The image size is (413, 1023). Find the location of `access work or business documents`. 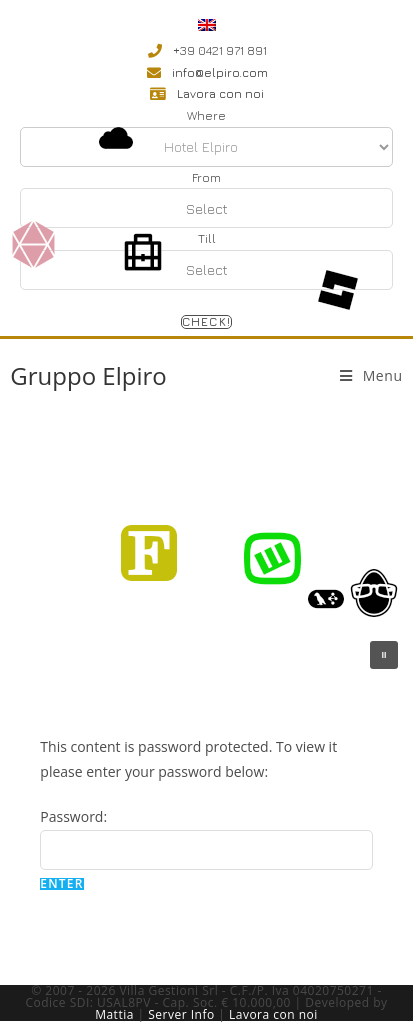

access work or business documents is located at coordinates (143, 254).